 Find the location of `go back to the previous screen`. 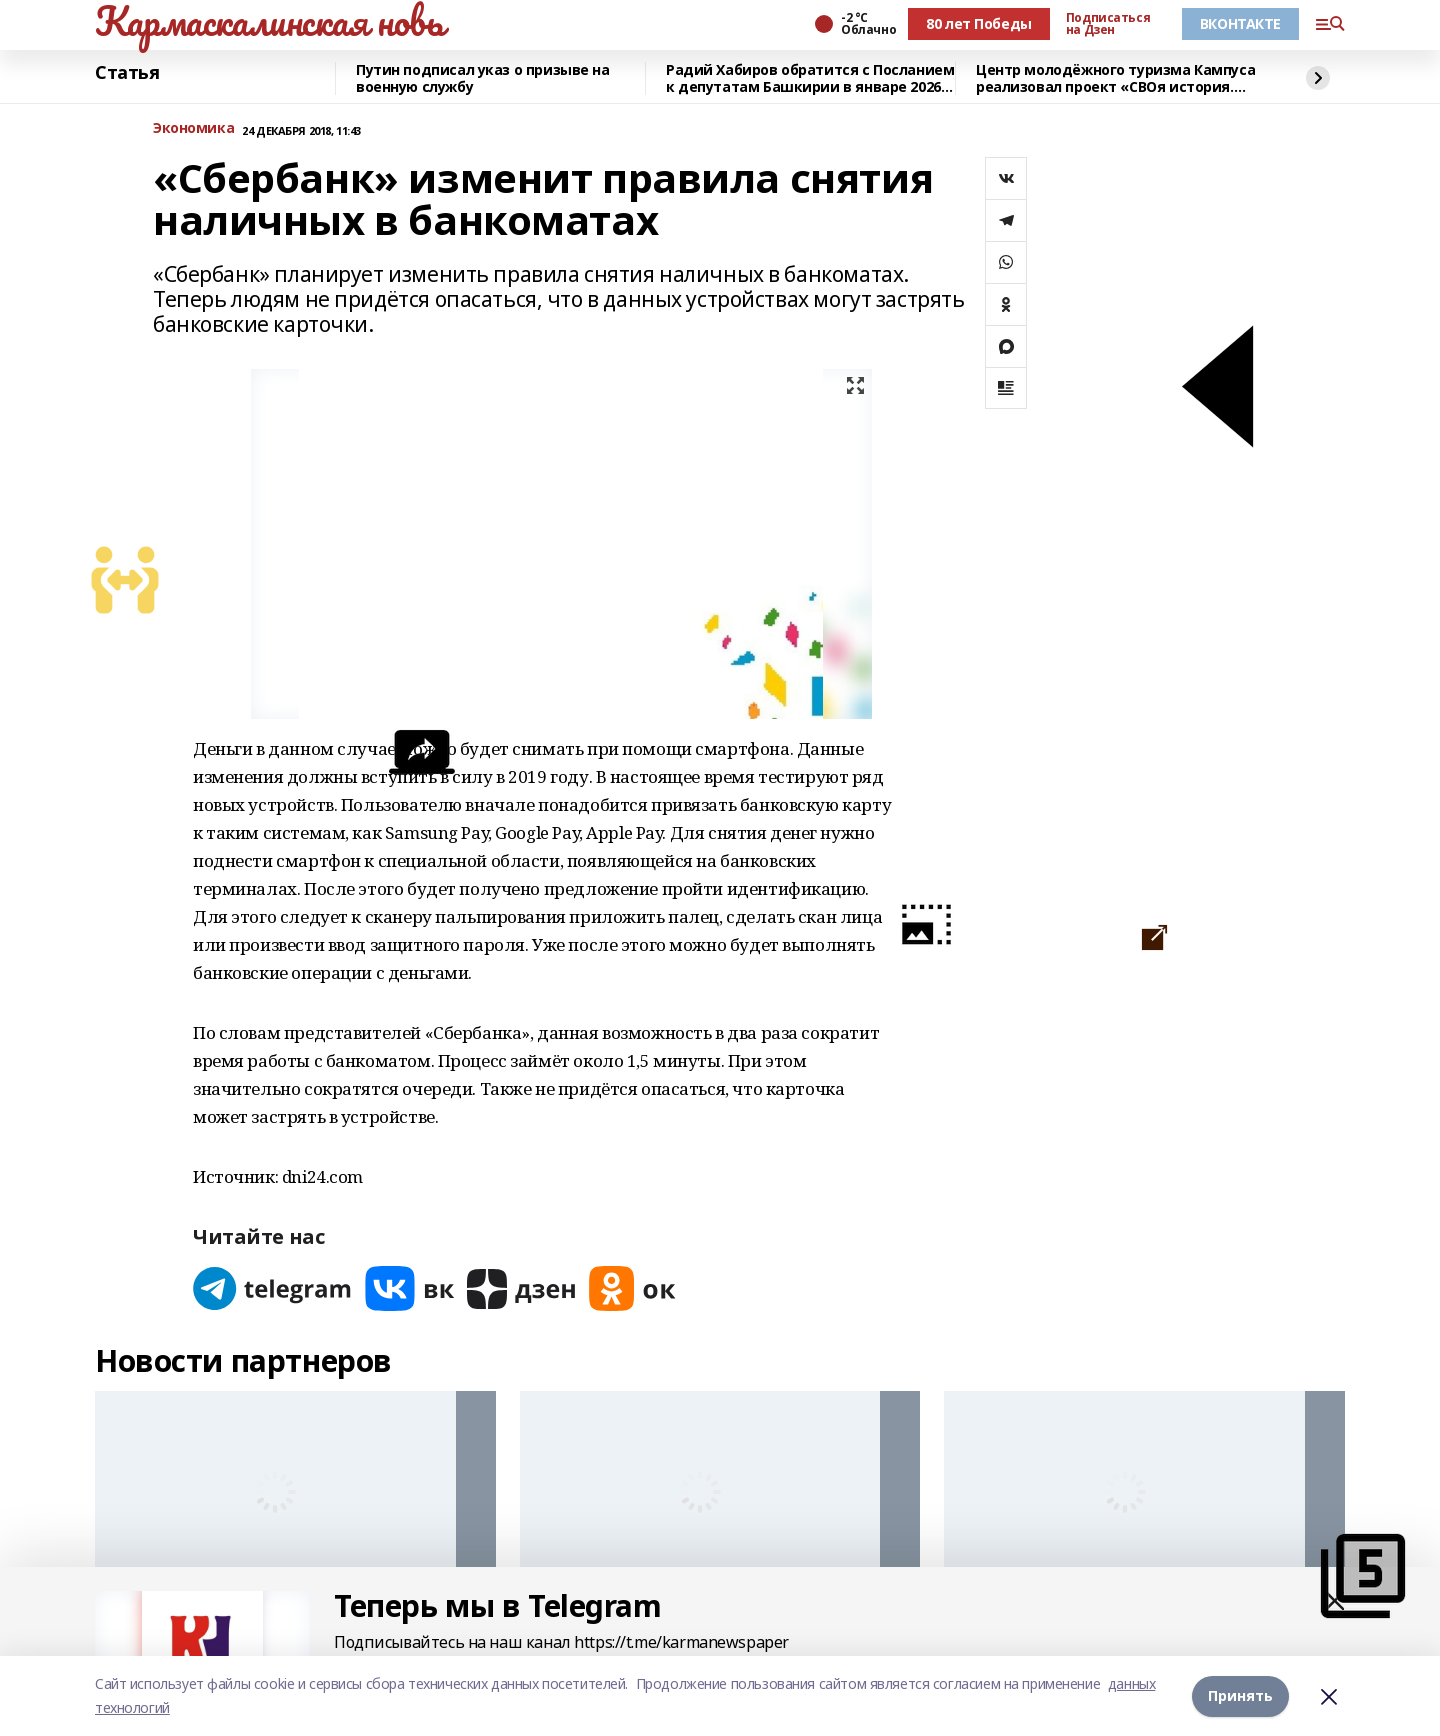

go back to the previous screen is located at coordinates (1217, 386).